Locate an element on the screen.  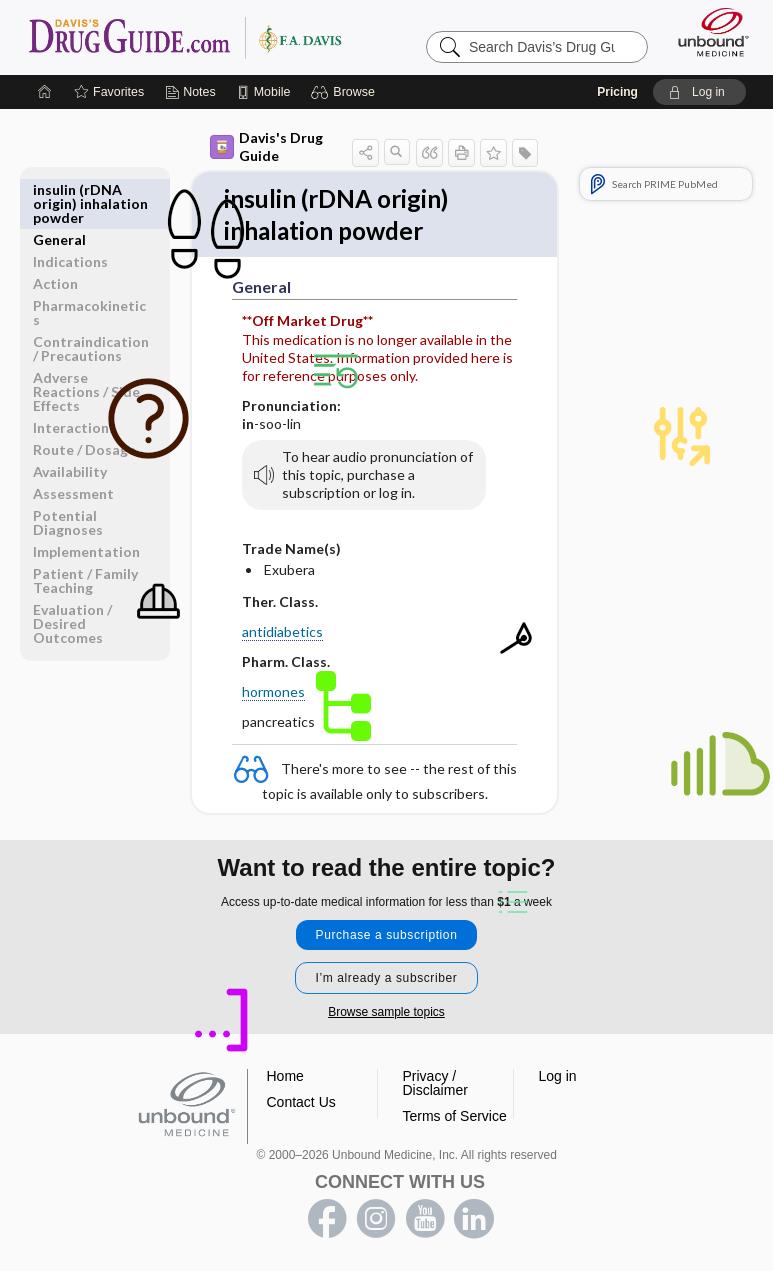
restart the current debug frame is located at coordinates (336, 370).